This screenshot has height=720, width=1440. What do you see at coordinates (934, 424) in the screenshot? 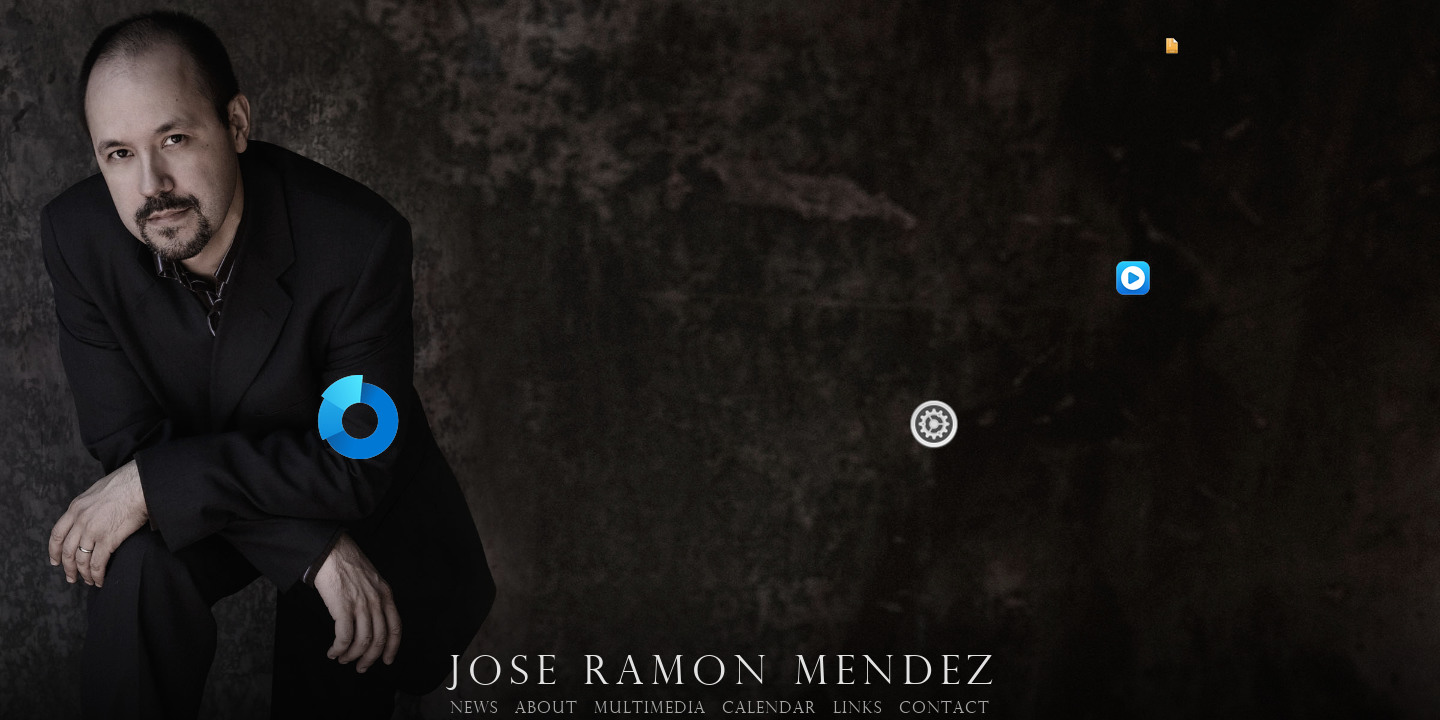
I see `open system settings` at bounding box center [934, 424].